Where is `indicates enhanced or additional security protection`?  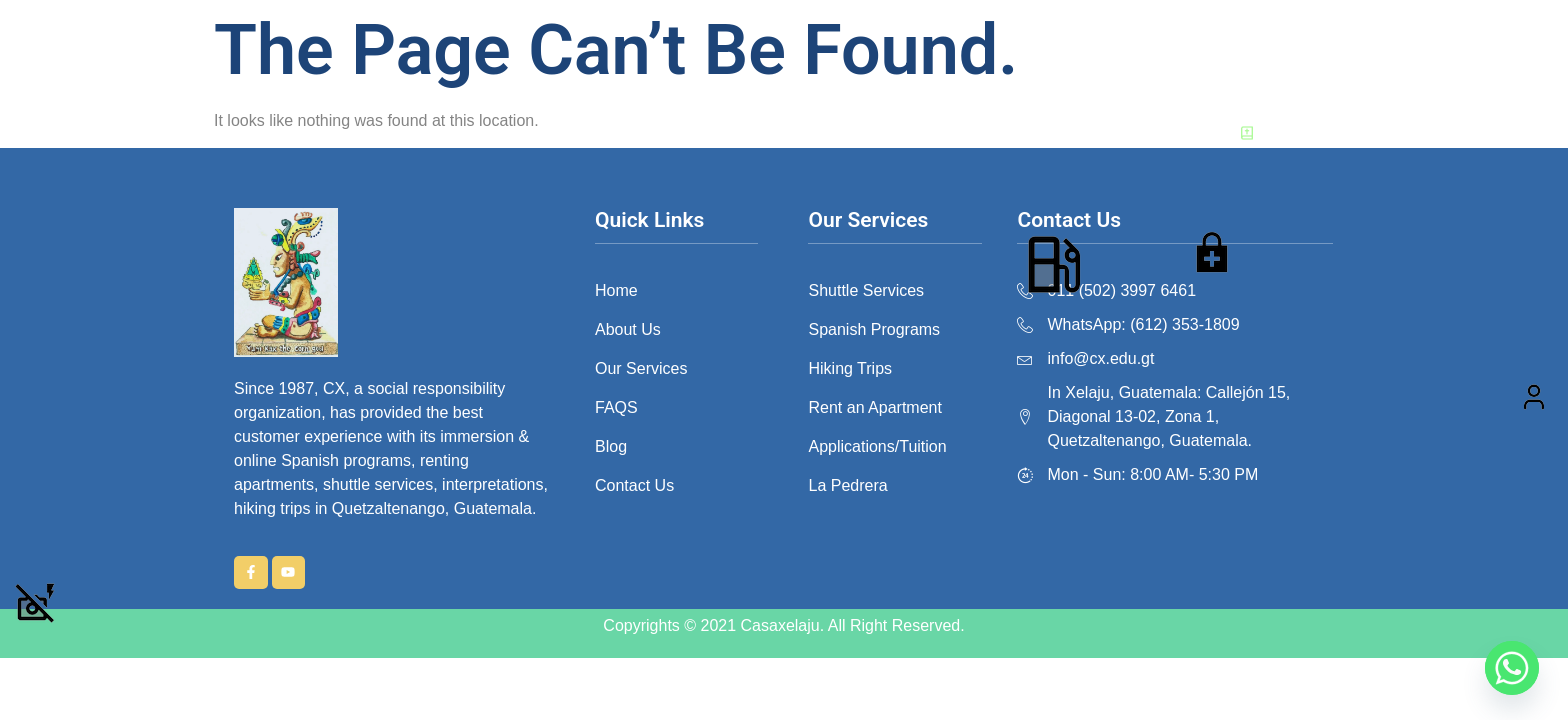 indicates enhanced or additional security protection is located at coordinates (1212, 253).